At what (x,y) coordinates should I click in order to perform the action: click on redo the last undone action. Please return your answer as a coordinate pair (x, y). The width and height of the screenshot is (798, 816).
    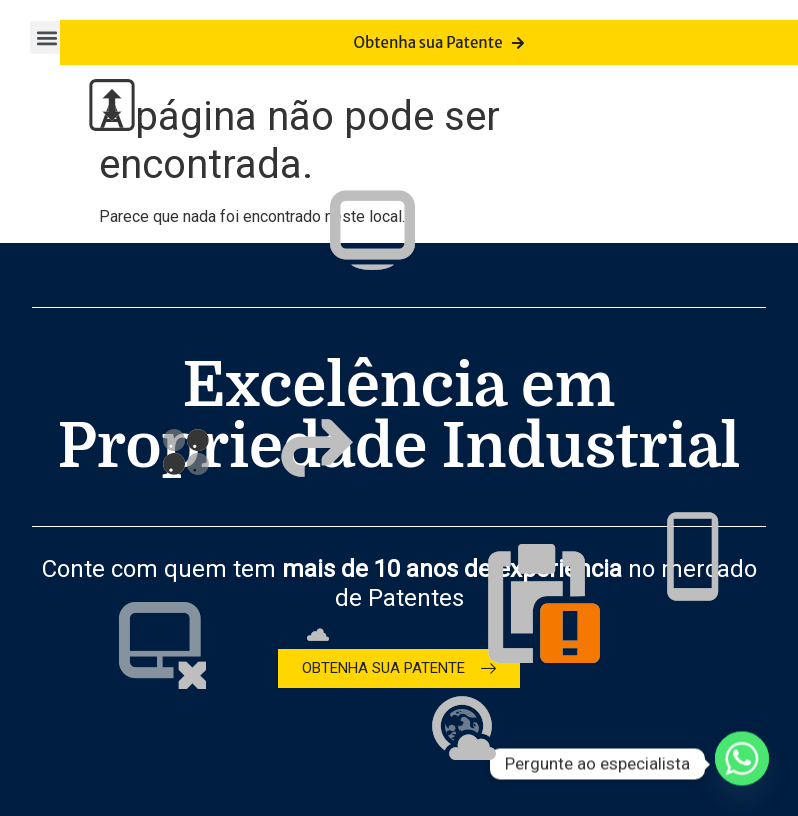
    Looking at the image, I should click on (316, 448).